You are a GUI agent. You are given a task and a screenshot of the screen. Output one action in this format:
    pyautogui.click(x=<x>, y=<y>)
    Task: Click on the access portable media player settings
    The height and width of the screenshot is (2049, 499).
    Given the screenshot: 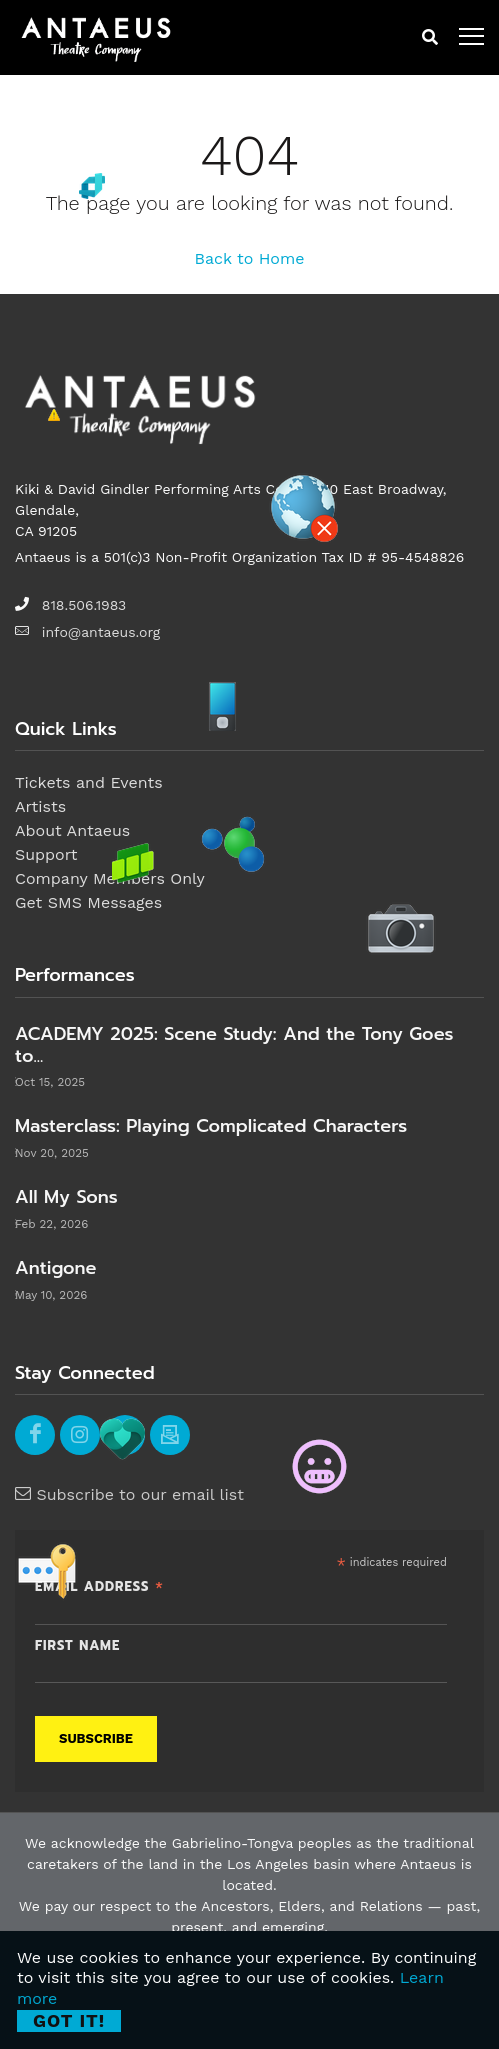 What is the action you would take?
    pyautogui.click(x=222, y=706)
    